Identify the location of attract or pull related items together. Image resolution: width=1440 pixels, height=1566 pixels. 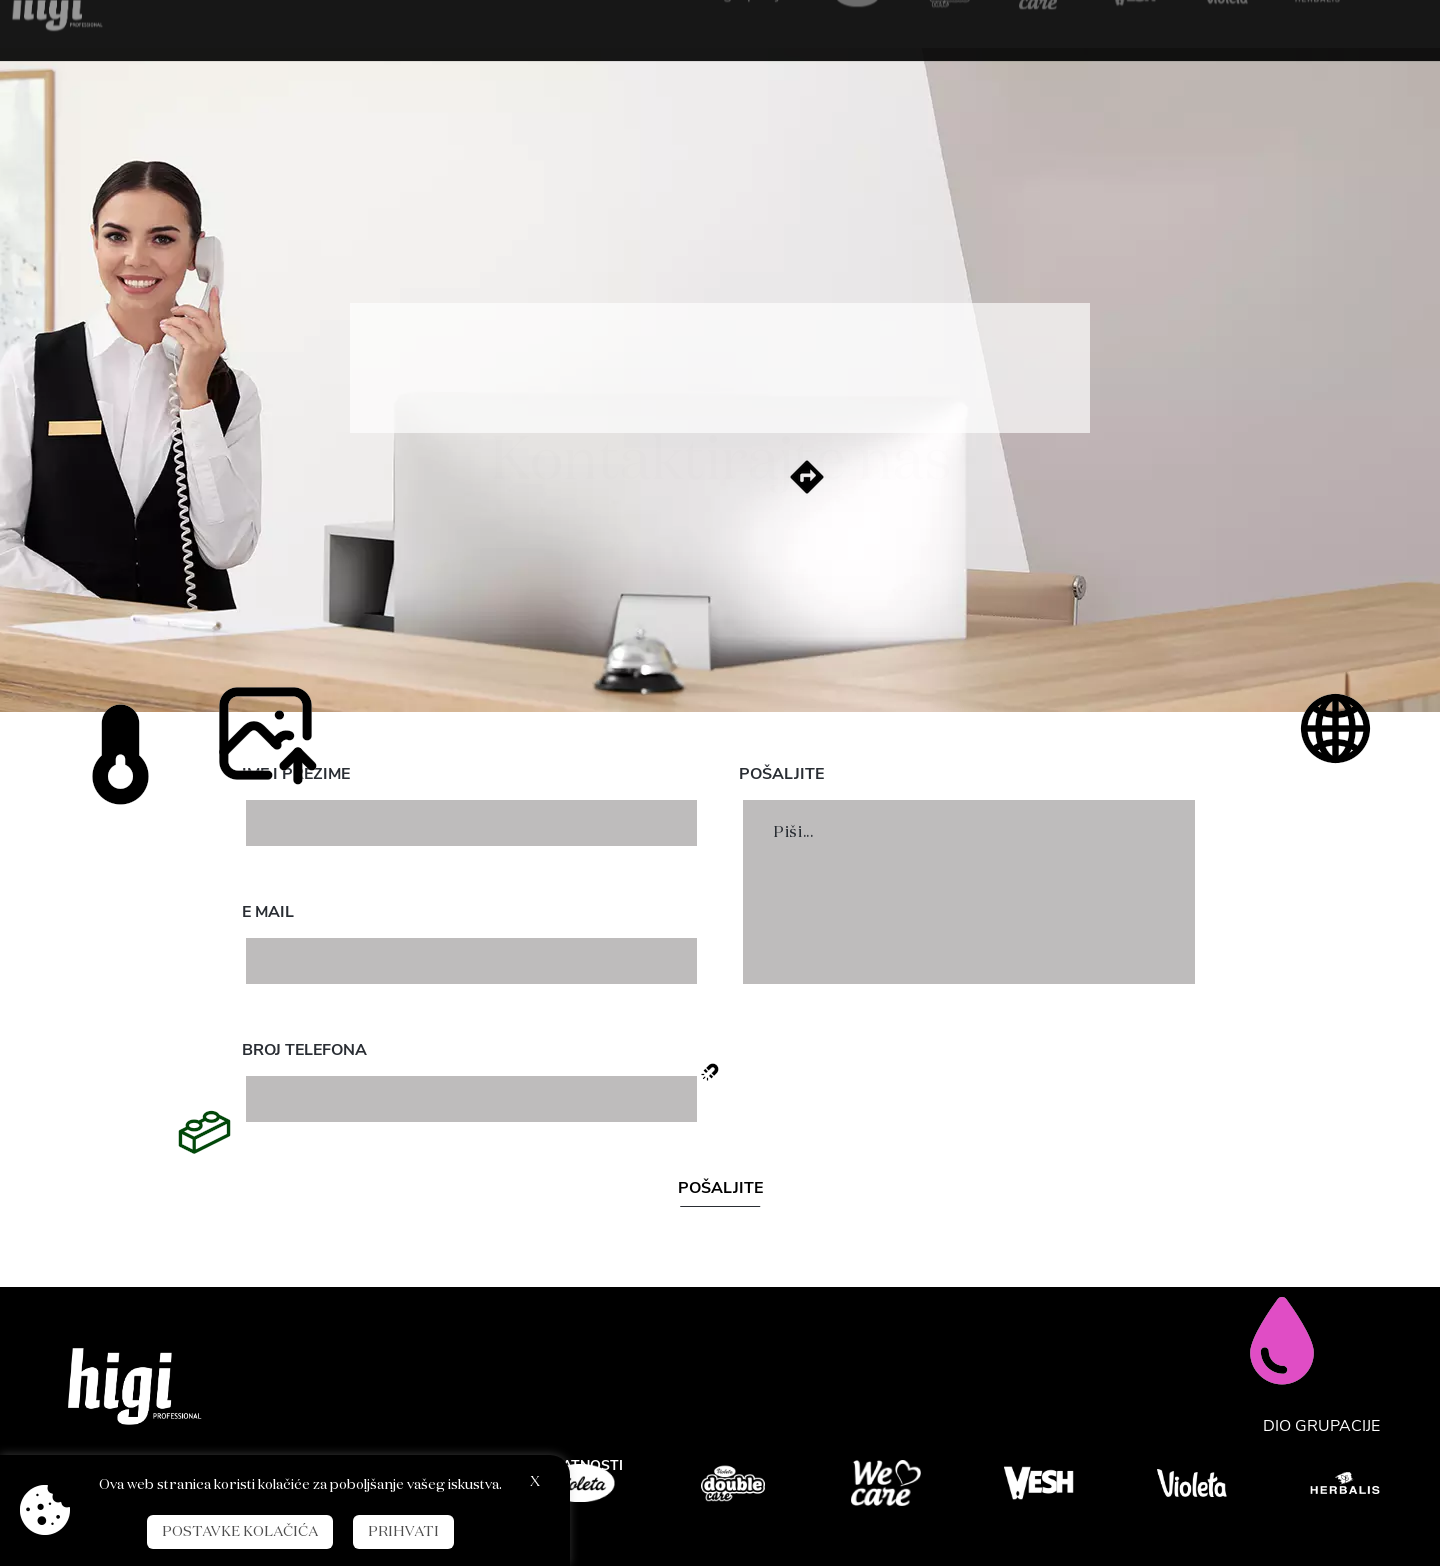
(710, 1072).